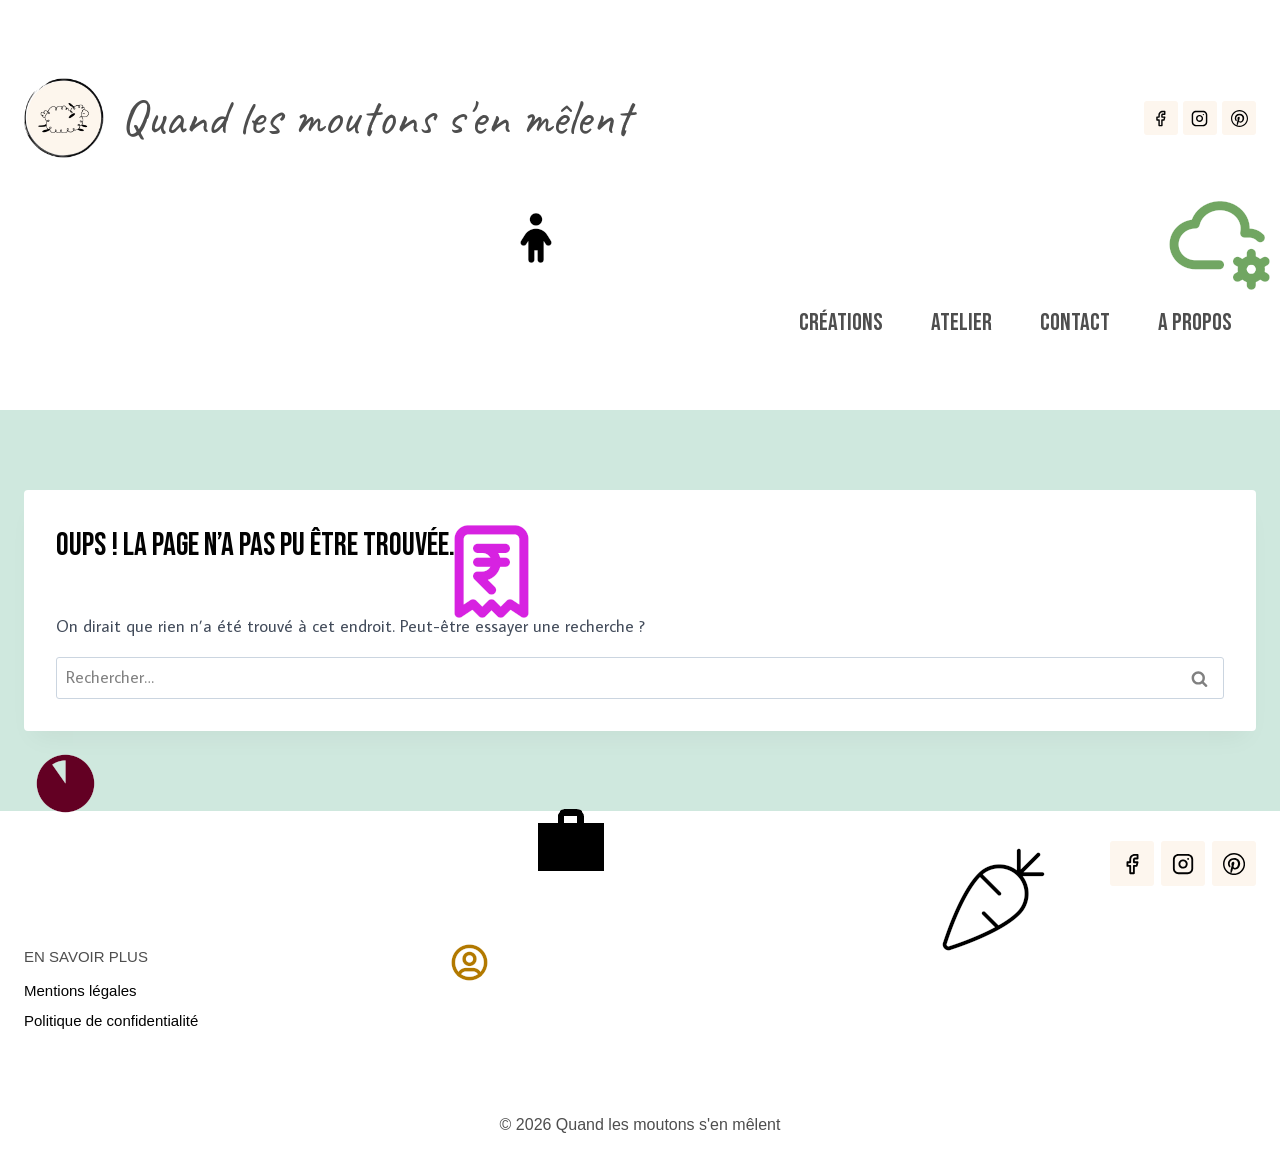  Describe the element at coordinates (65, 783) in the screenshot. I see `indicates 90% progress or completion` at that location.